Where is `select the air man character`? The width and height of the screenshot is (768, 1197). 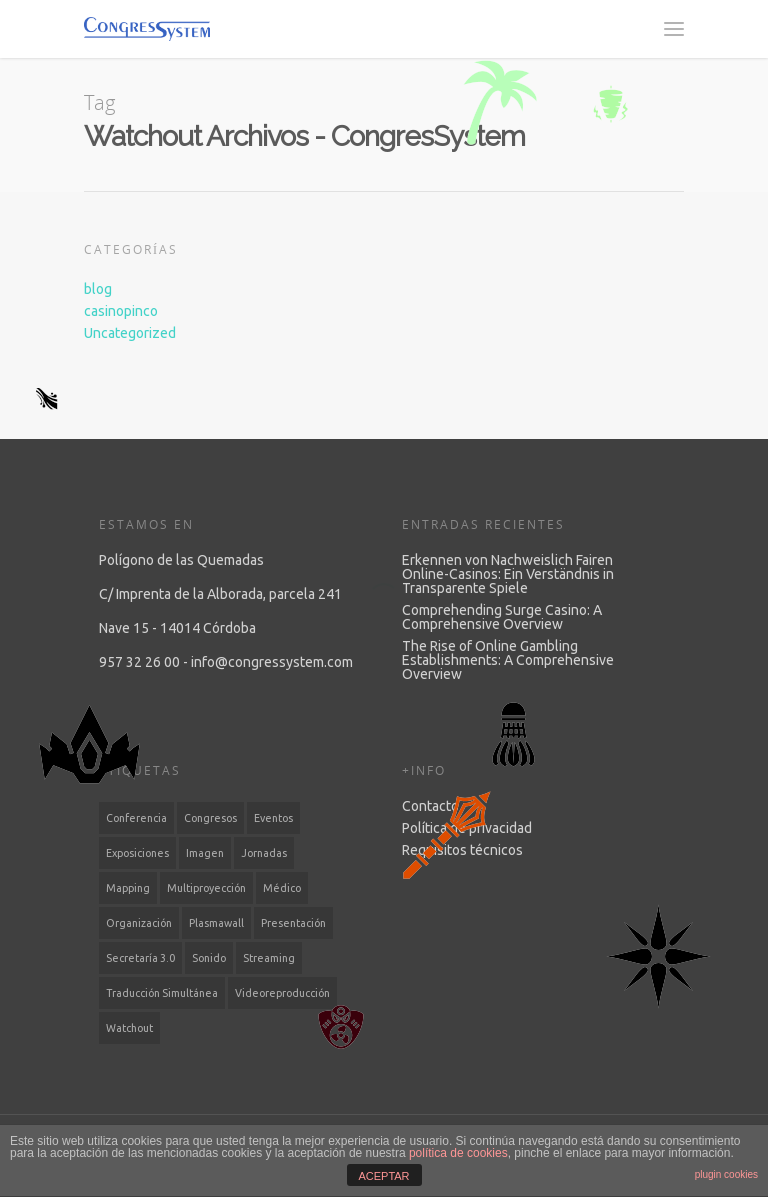 select the air man character is located at coordinates (341, 1027).